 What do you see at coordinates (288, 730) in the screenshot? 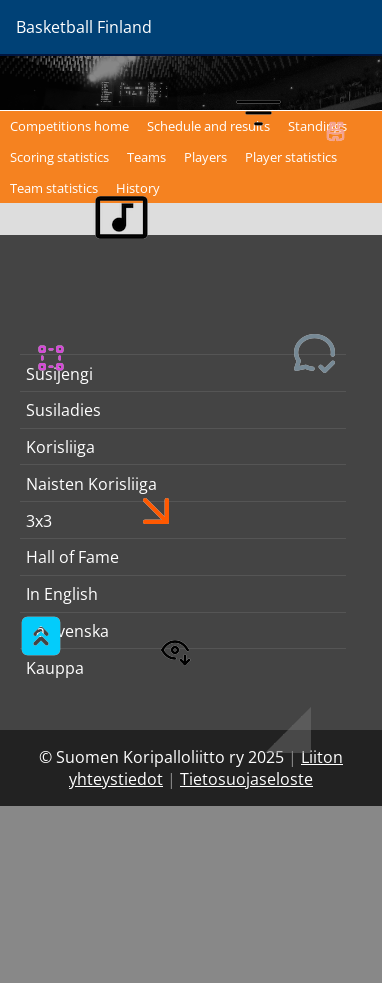
I see `indicates no cellular signal` at bounding box center [288, 730].